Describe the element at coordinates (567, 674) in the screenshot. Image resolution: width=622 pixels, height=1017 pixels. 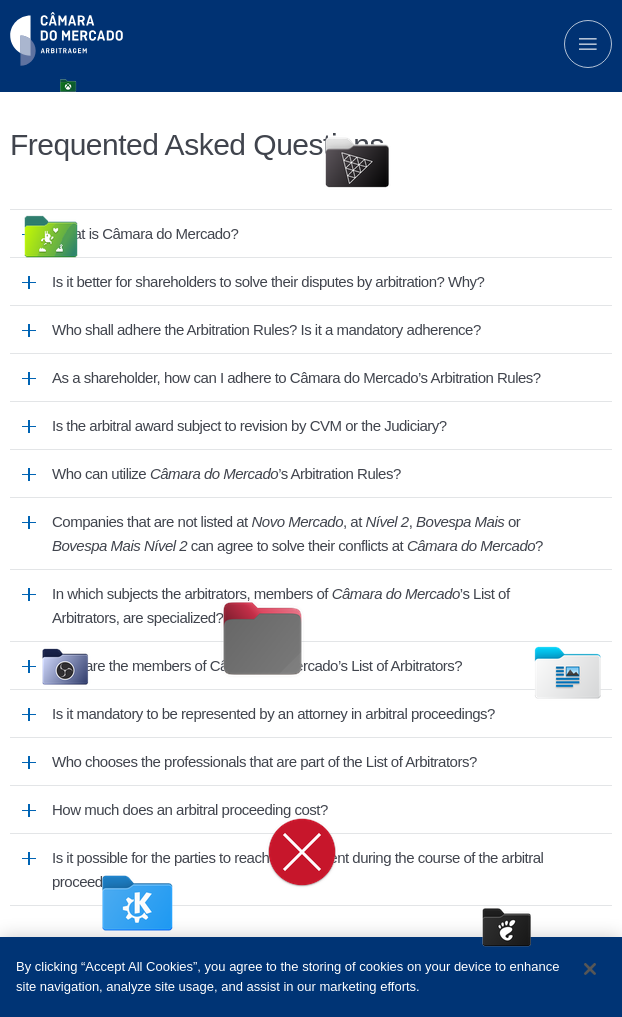
I see `open folder containing LibreOffice Writer documents` at that location.